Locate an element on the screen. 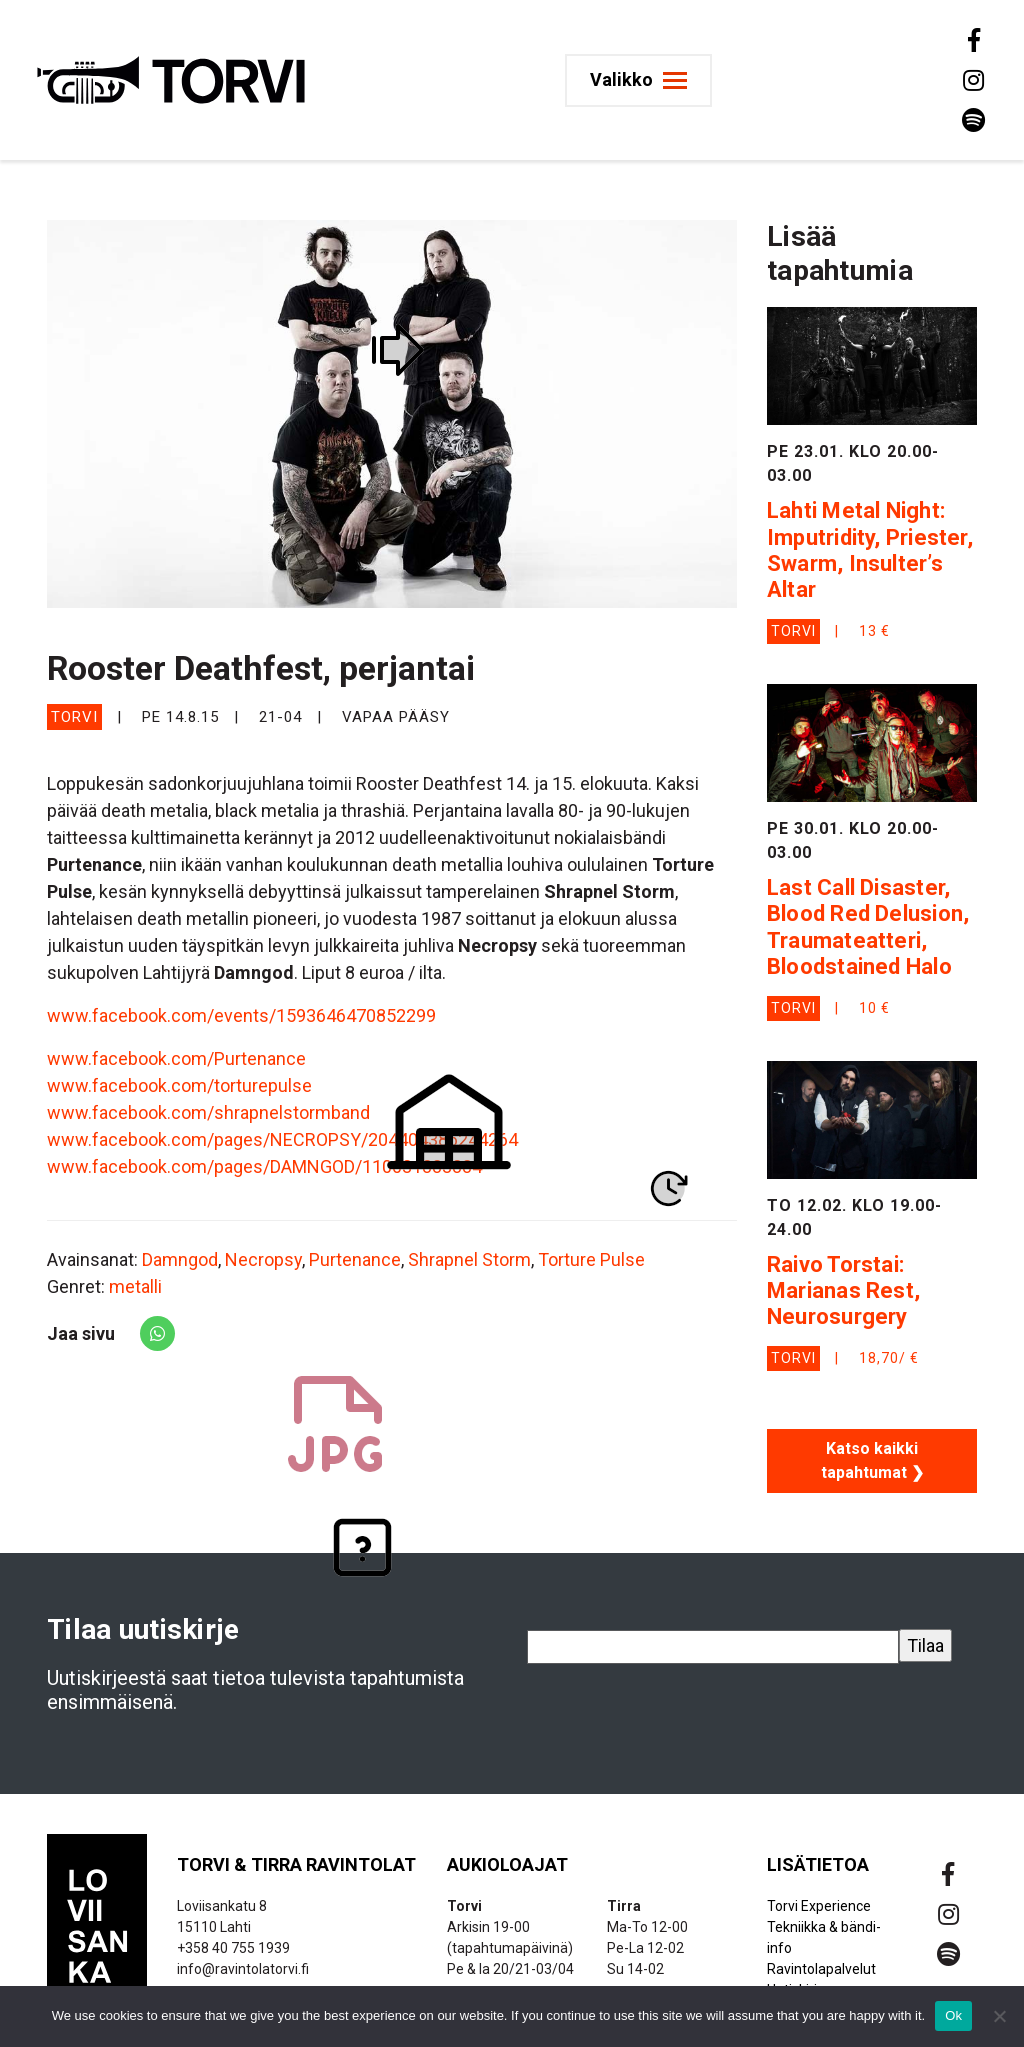 Image resolution: width=1024 pixels, height=2047 pixels. access garage or parking settings is located at coordinates (449, 1128).